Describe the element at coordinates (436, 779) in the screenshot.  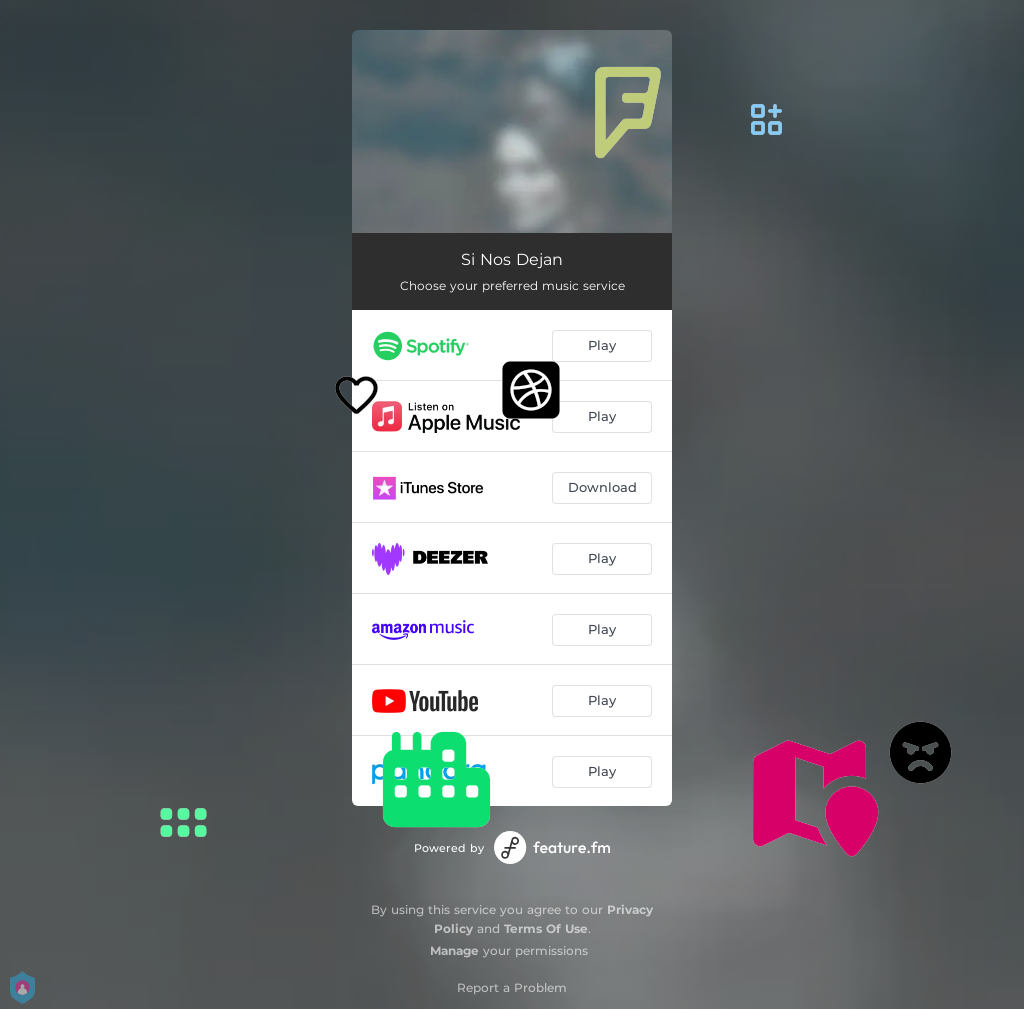
I see `view city or urban location` at that location.